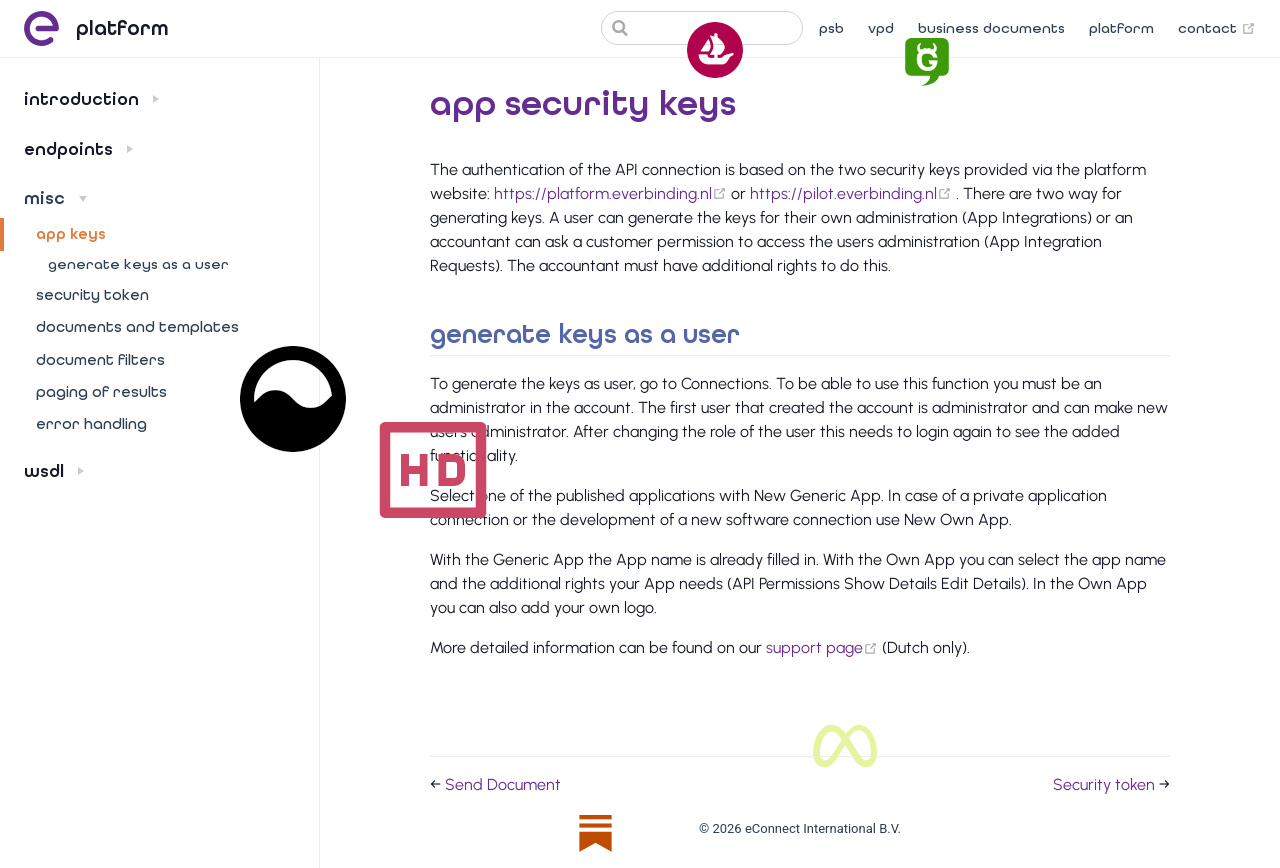 Image resolution: width=1280 pixels, height=868 pixels. I want to click on open the OpenSea NFT marketplace, so click(715, 50).